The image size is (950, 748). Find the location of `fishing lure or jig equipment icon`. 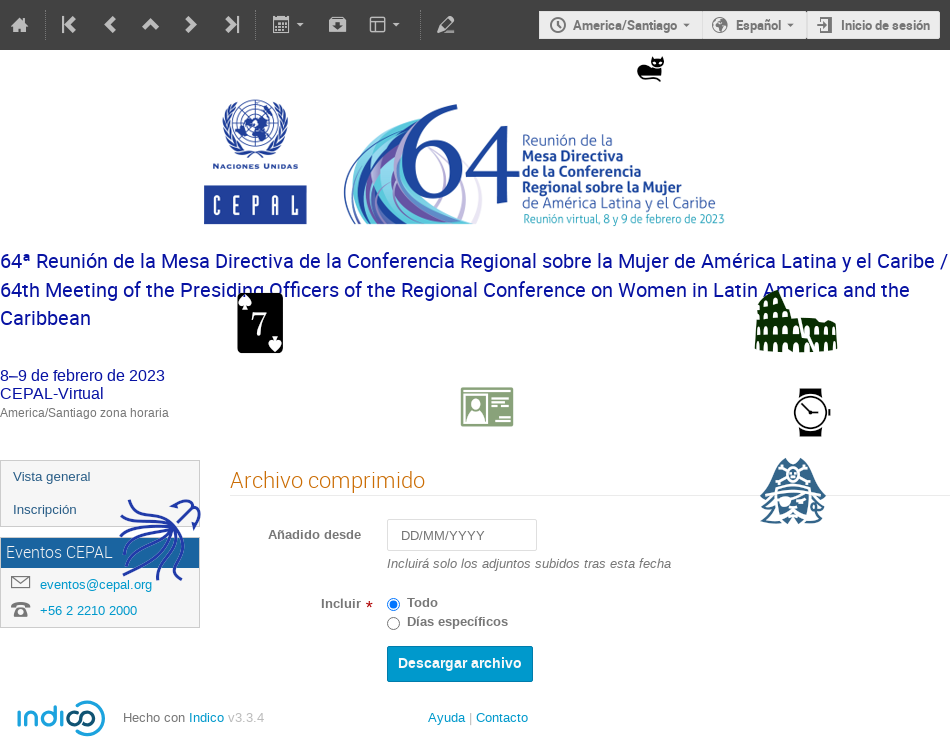

fishing lure or jig equipment icon is located at coordinates (160, 539).